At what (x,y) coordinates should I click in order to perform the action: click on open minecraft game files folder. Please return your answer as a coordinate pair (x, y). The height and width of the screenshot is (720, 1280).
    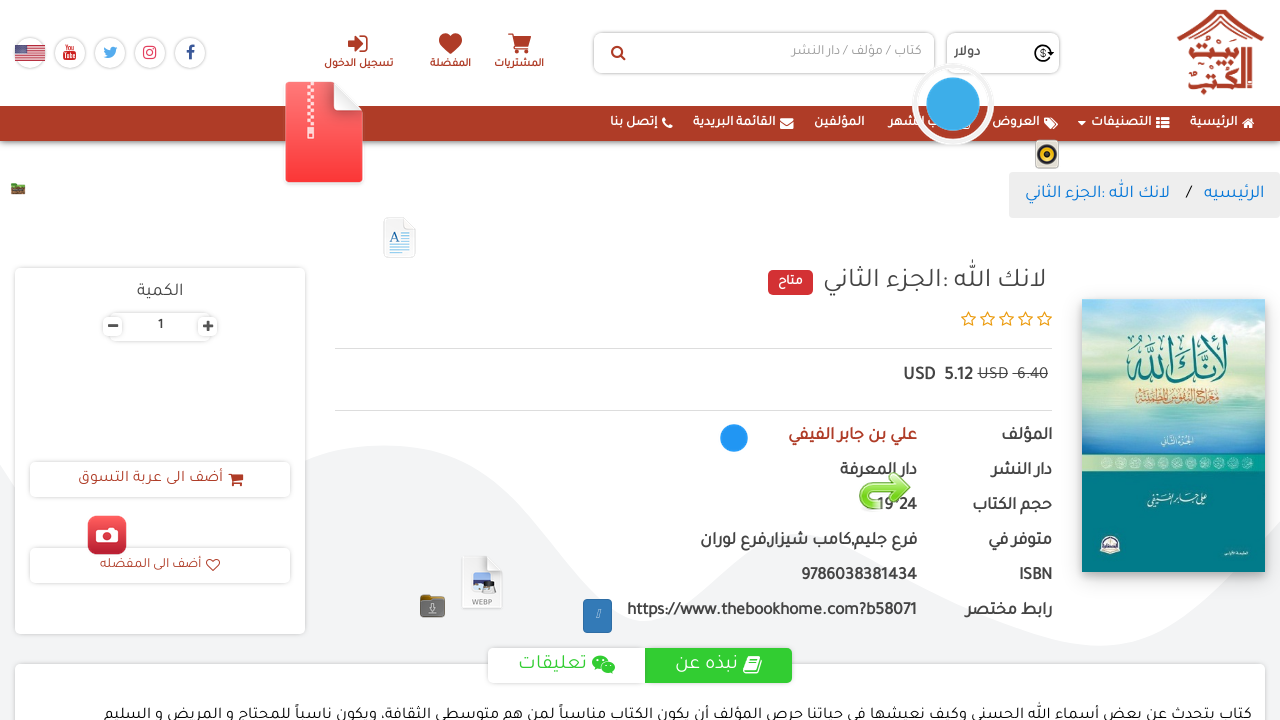
    Looking at the image, I should click on (18, 189).